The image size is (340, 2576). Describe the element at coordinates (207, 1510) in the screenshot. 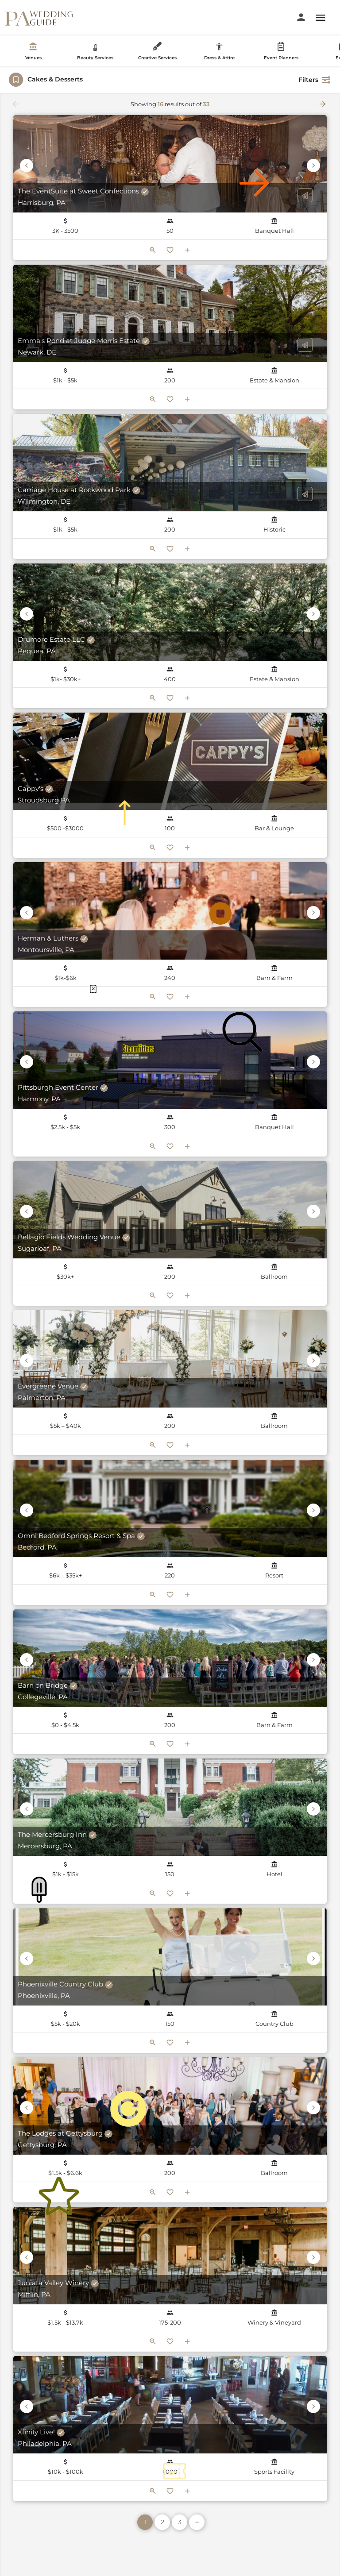

I see `scroll to top of page` at that location.